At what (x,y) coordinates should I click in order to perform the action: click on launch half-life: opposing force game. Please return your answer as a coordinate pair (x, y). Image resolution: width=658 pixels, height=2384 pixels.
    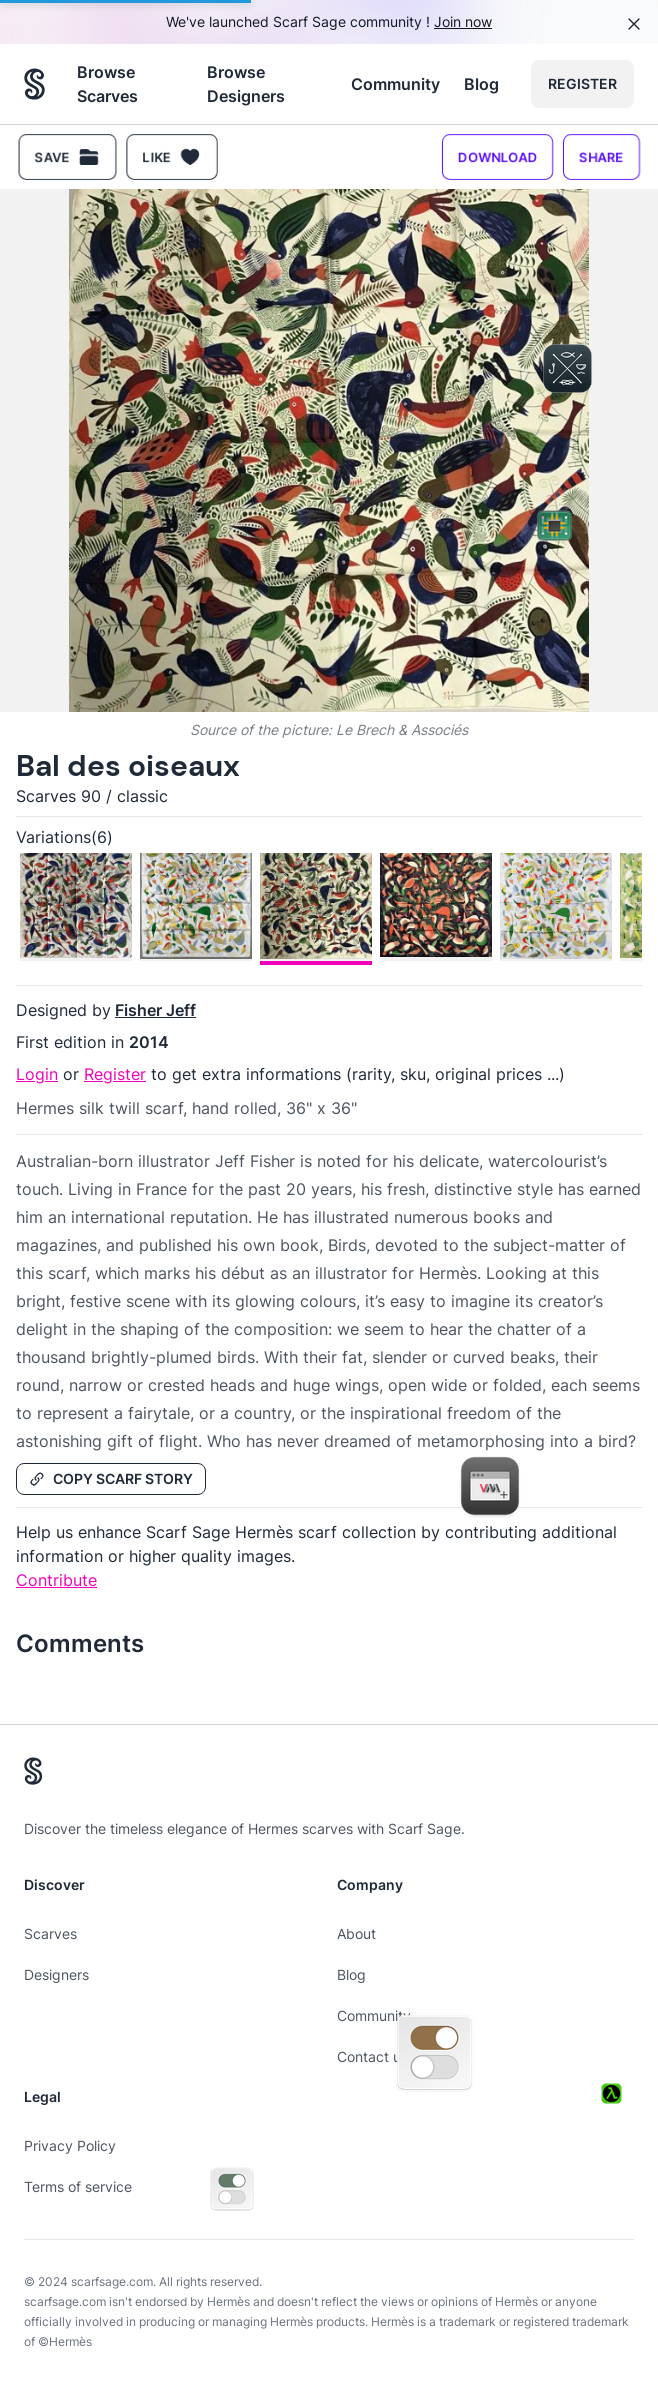
    Looking at the image, I should click on (611, 2093).